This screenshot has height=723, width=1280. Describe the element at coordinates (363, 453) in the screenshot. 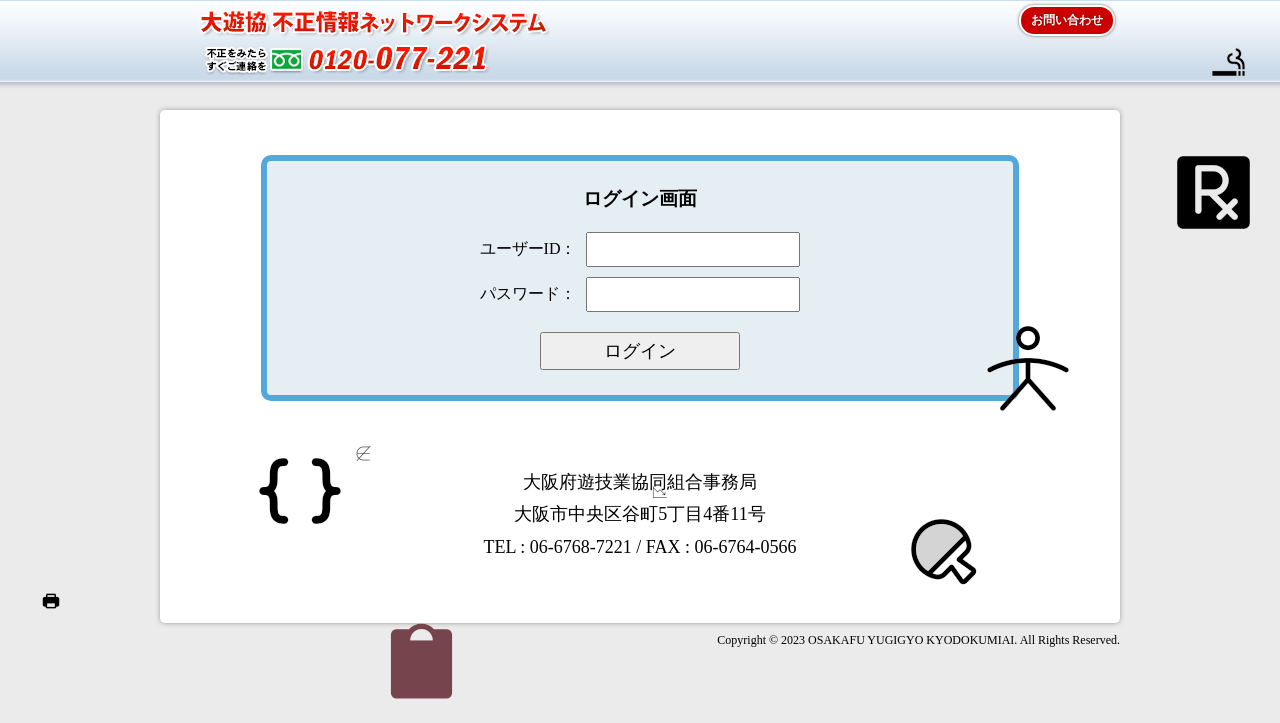

I see `indicates item is not part of a set or group` at that location.